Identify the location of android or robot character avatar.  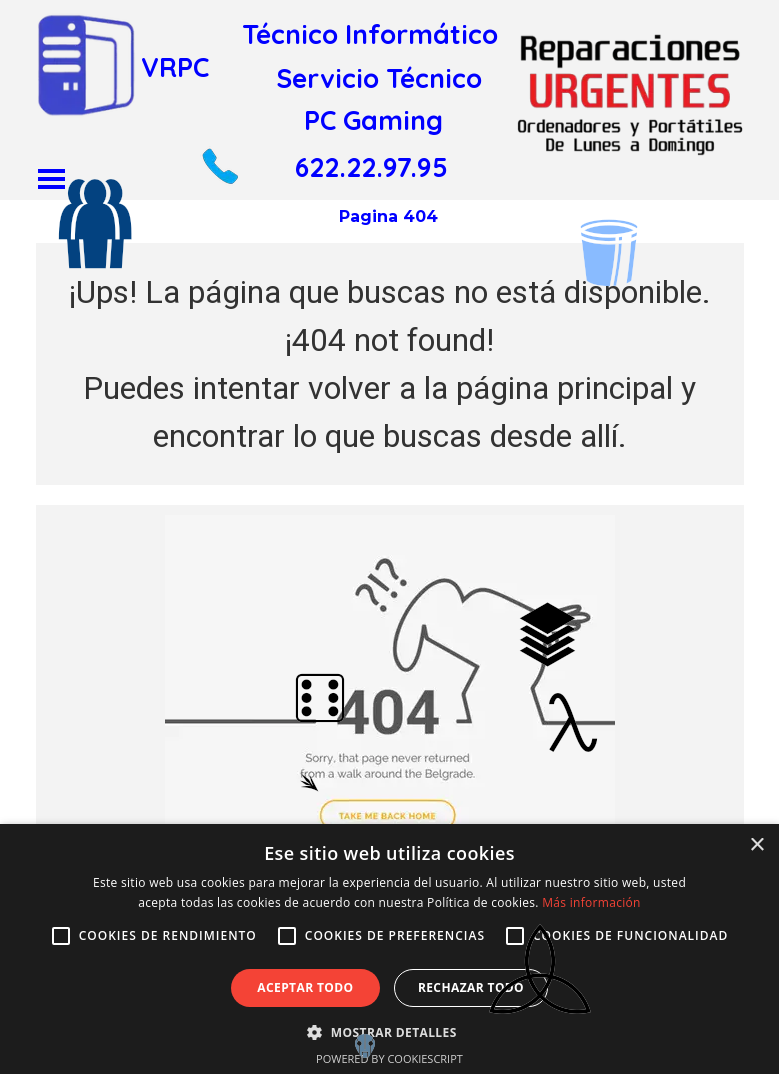
(365, 1046).